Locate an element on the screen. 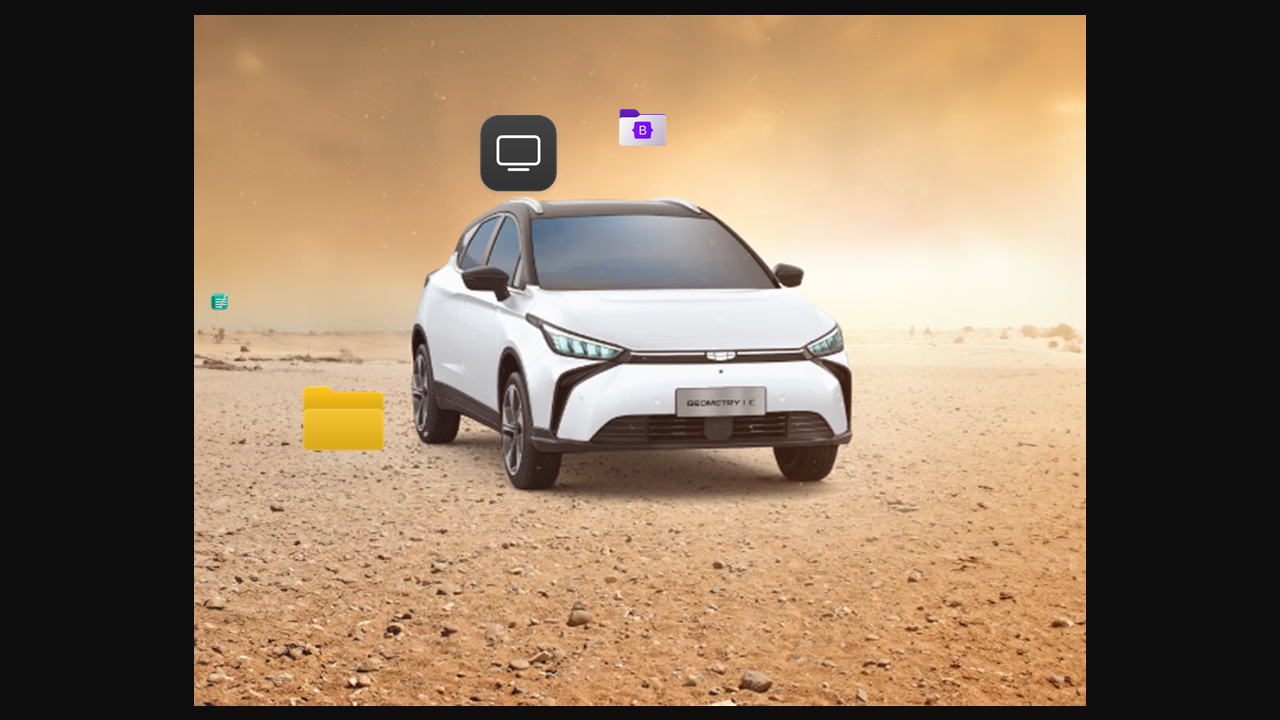  open bootstrap framework project folder is located at coordinates (642, 128).